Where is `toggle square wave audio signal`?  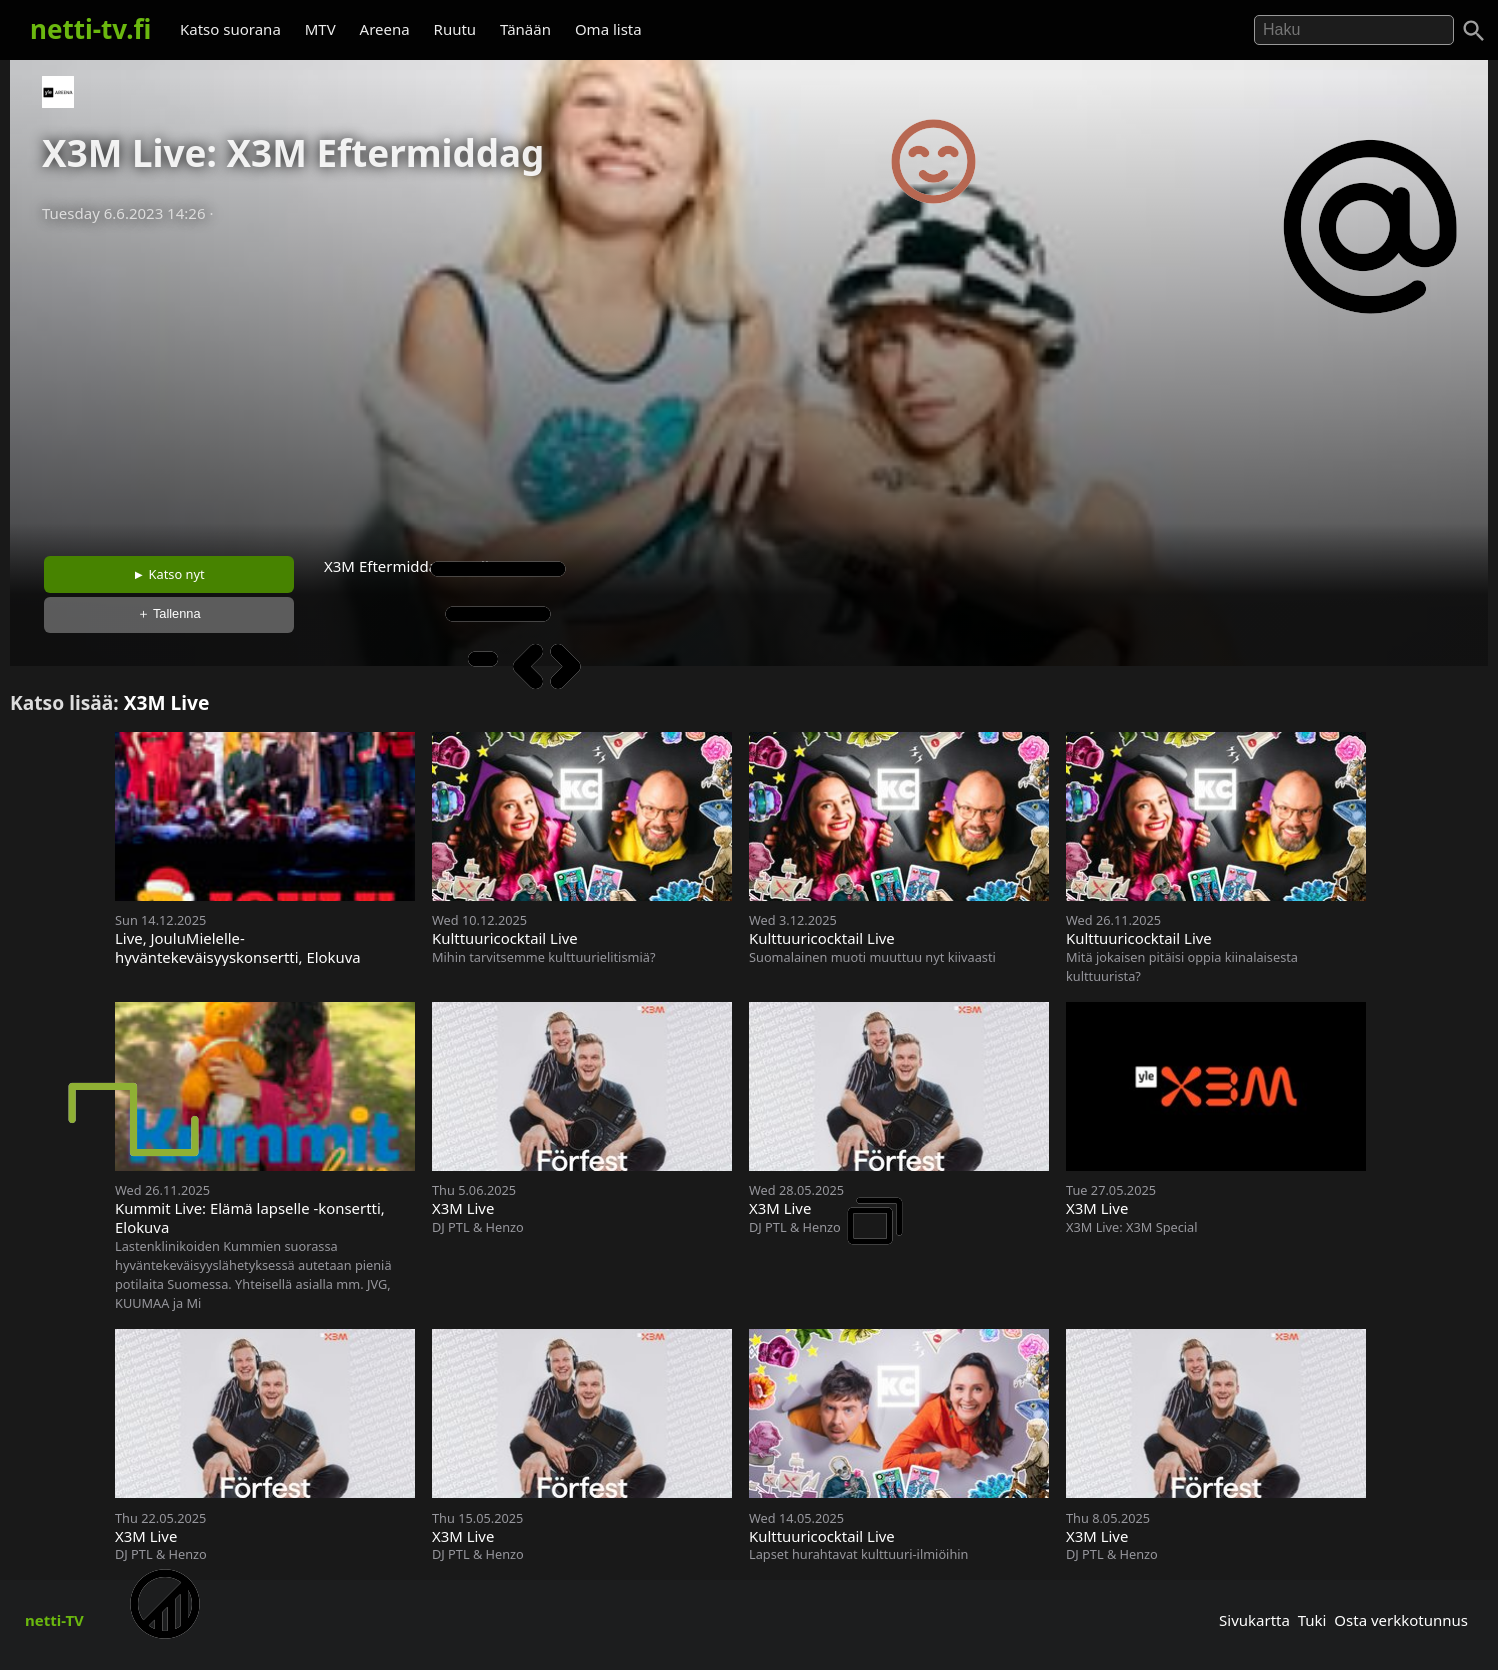
toggle square wave audio signal is located at coordinates (133, 1119).